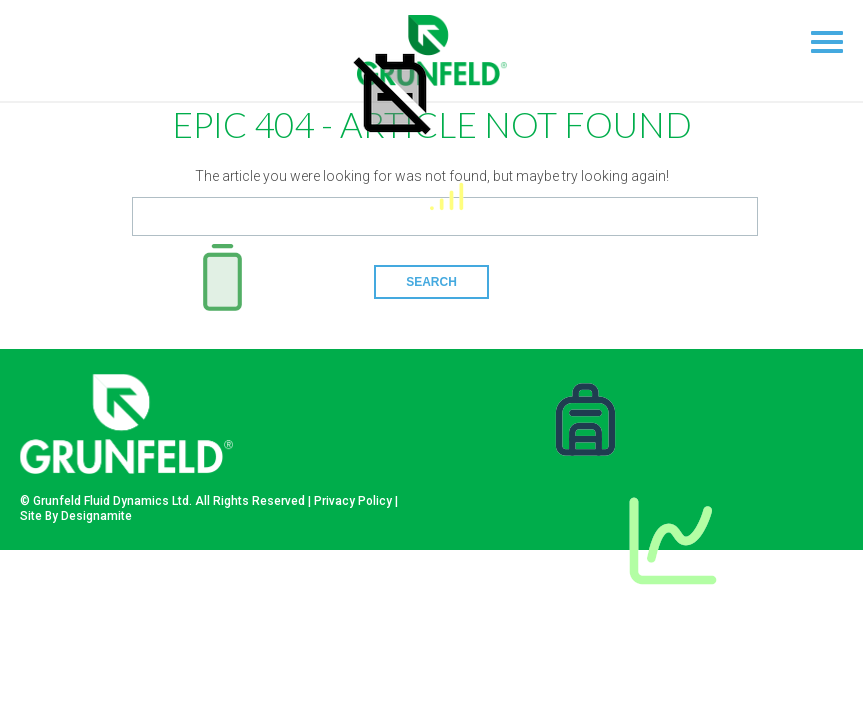  Describe the element at coordinates (673, 541) in the screenshot. I see `view trend data with smooth curve visualization` at that location.